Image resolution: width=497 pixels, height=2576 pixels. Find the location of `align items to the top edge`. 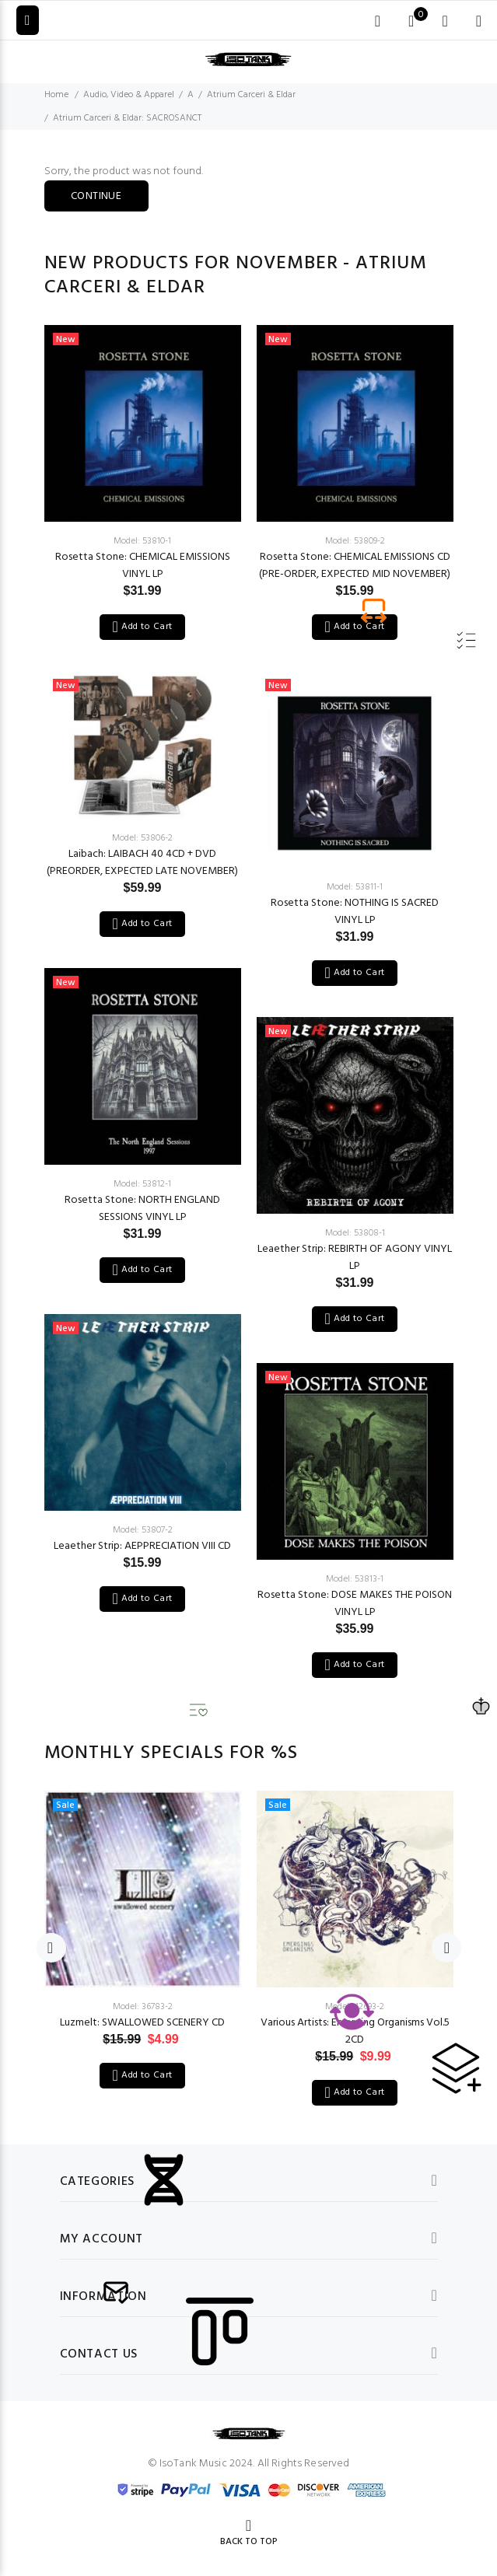

align items to the top edge is located at coordinates (219, 2331).